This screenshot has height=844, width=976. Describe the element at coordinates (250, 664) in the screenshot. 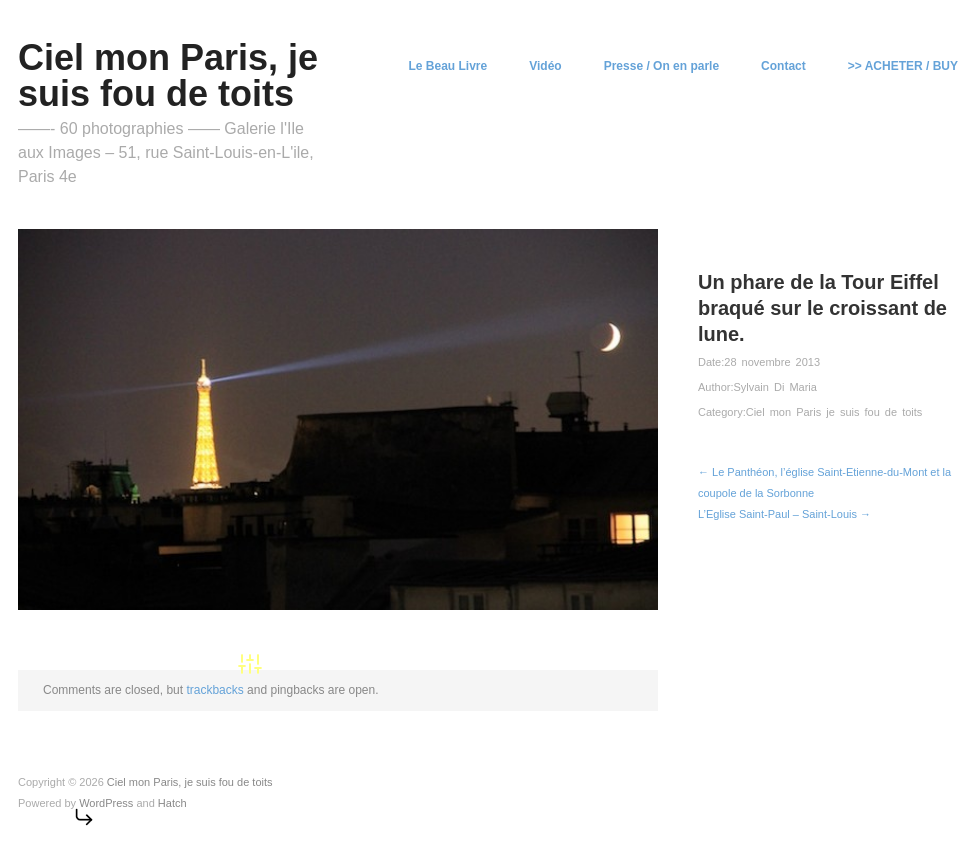

I see `adjust settings or preferences` at that location.